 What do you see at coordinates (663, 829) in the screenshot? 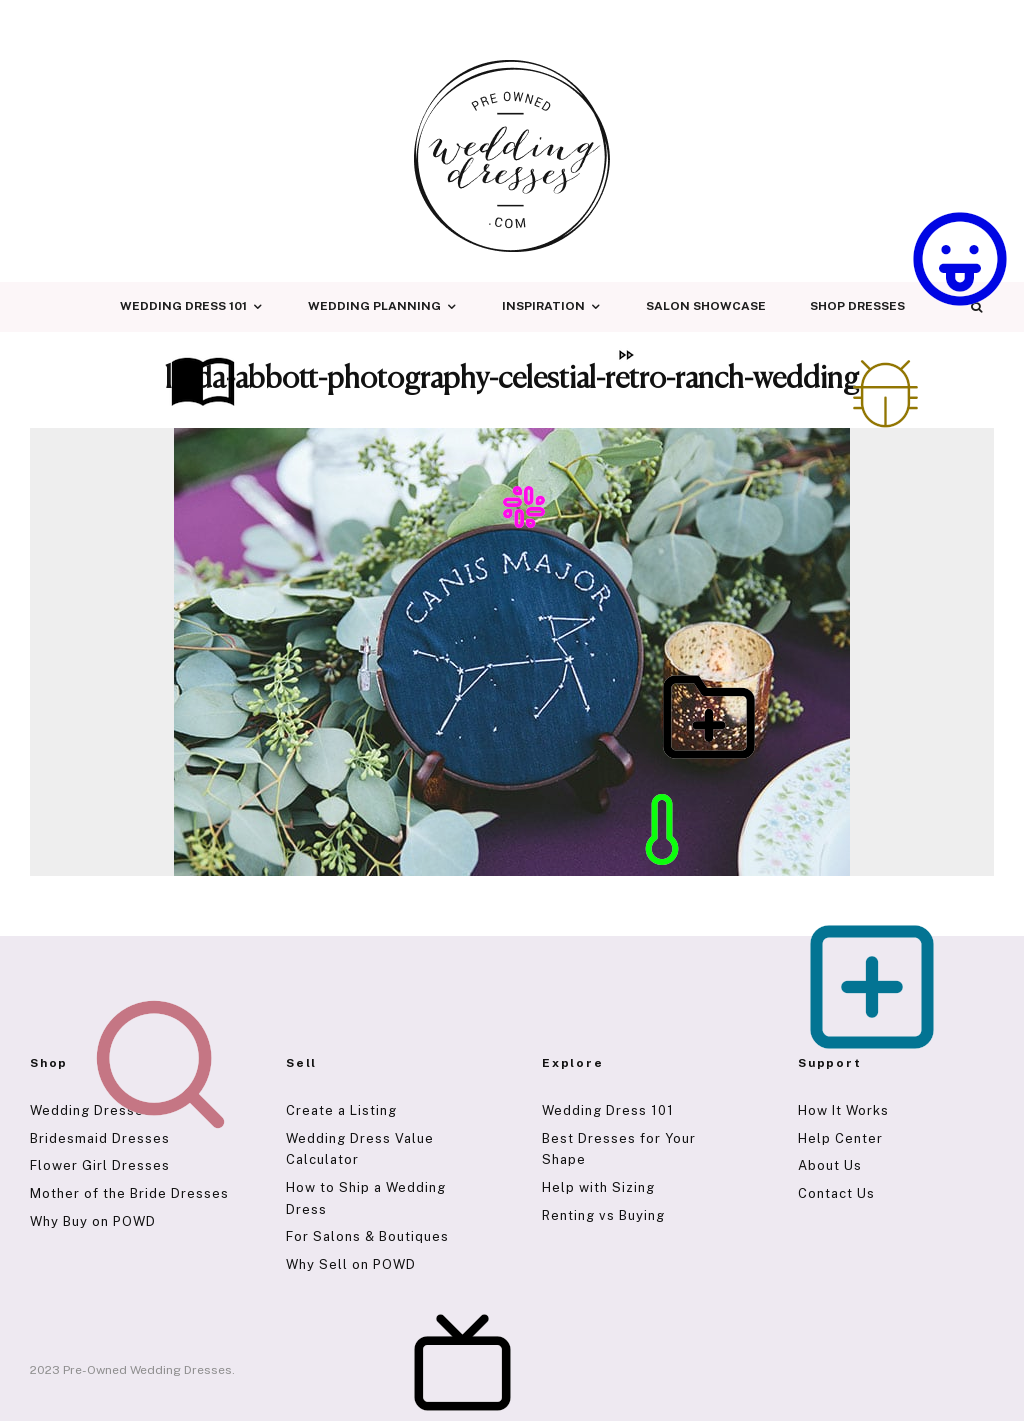
I see `view current temperature` at bounding box center [663, 829].